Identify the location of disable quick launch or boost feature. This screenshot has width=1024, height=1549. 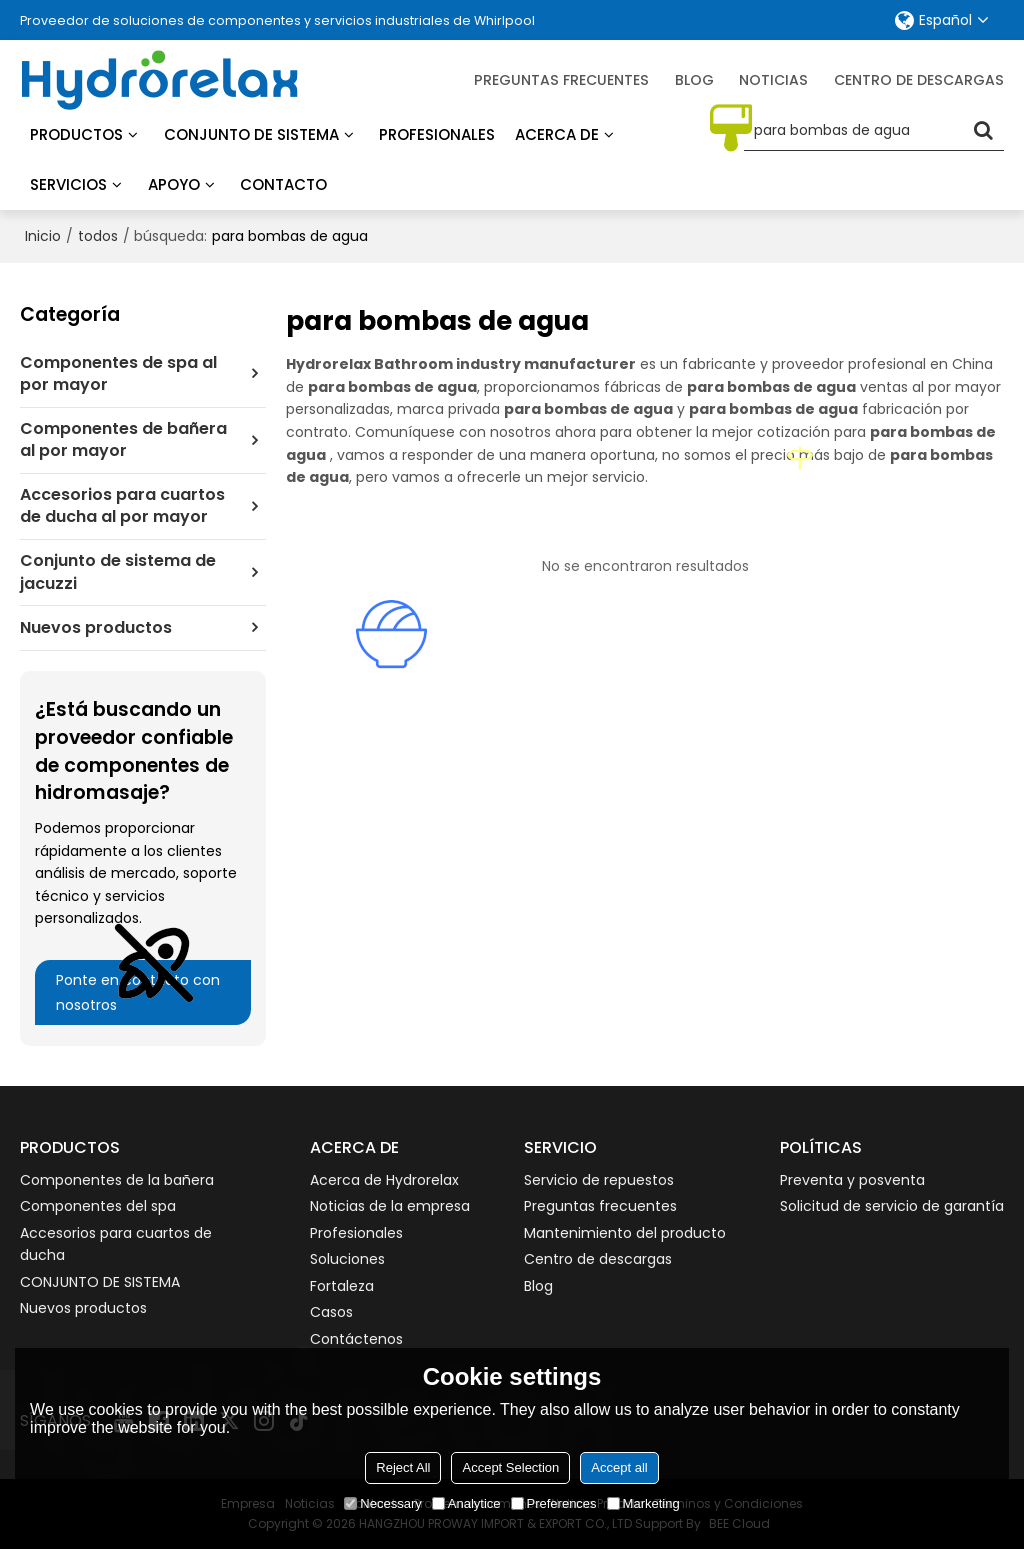
(154, 963).